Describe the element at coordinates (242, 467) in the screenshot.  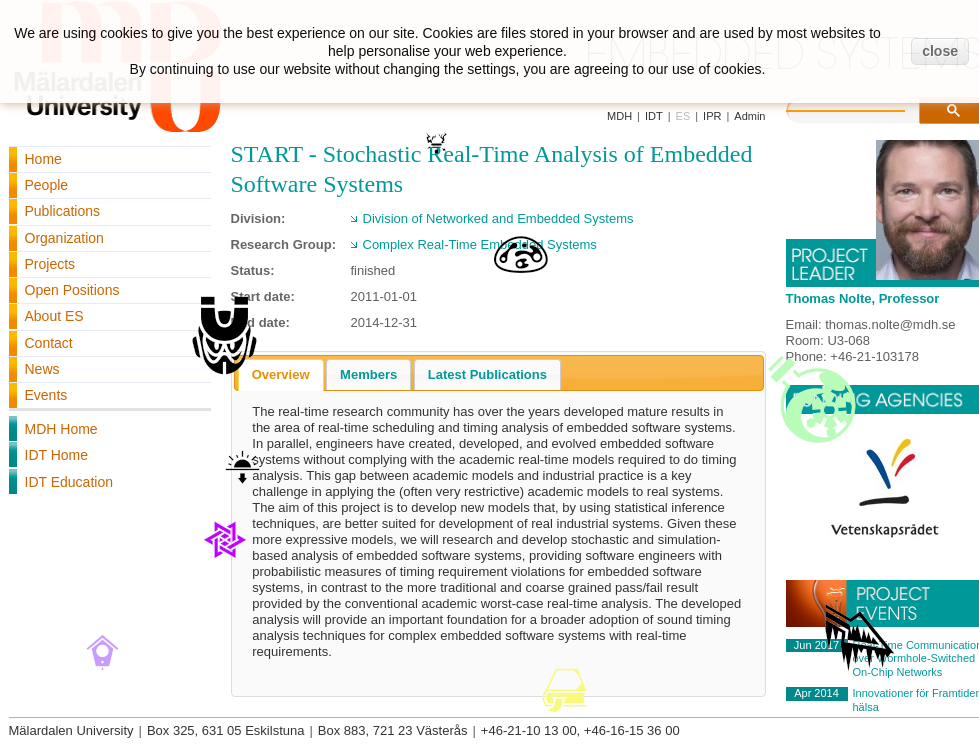
I see `indicates sunset or evening time period` at that location.